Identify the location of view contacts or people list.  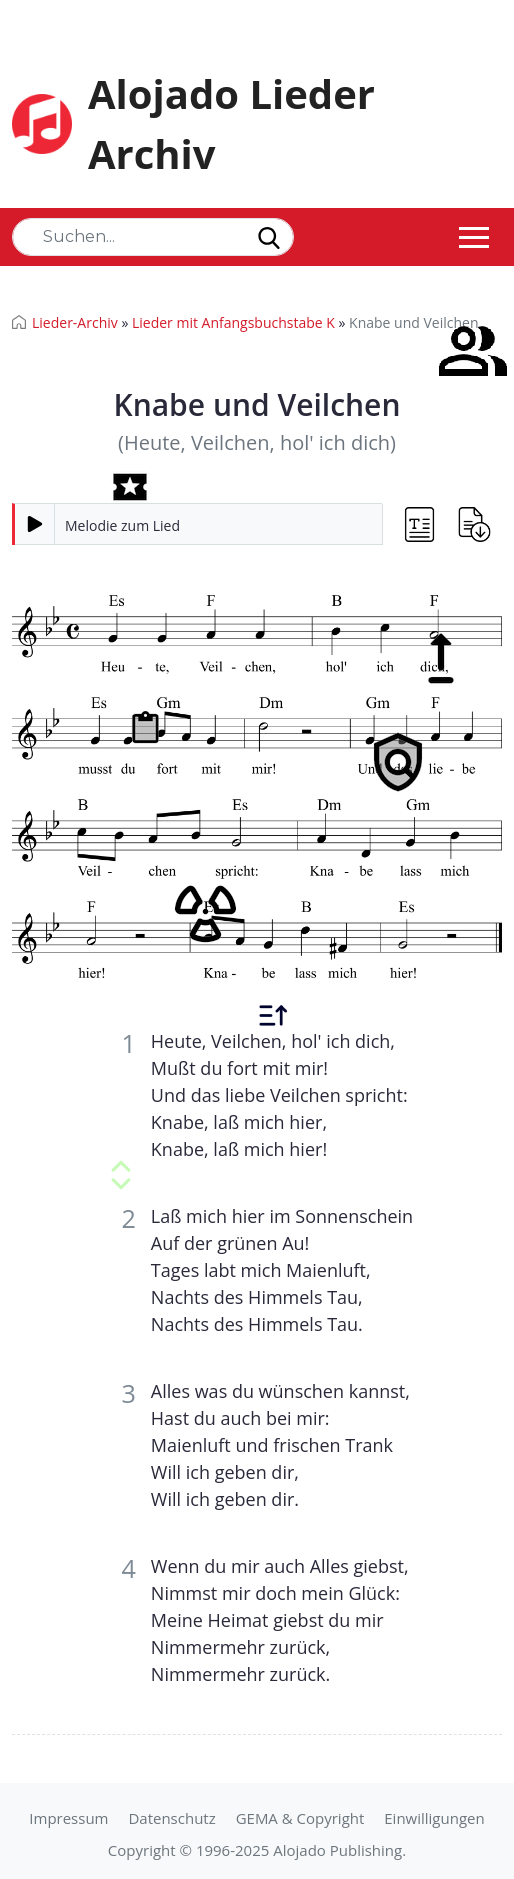
(473, 351).